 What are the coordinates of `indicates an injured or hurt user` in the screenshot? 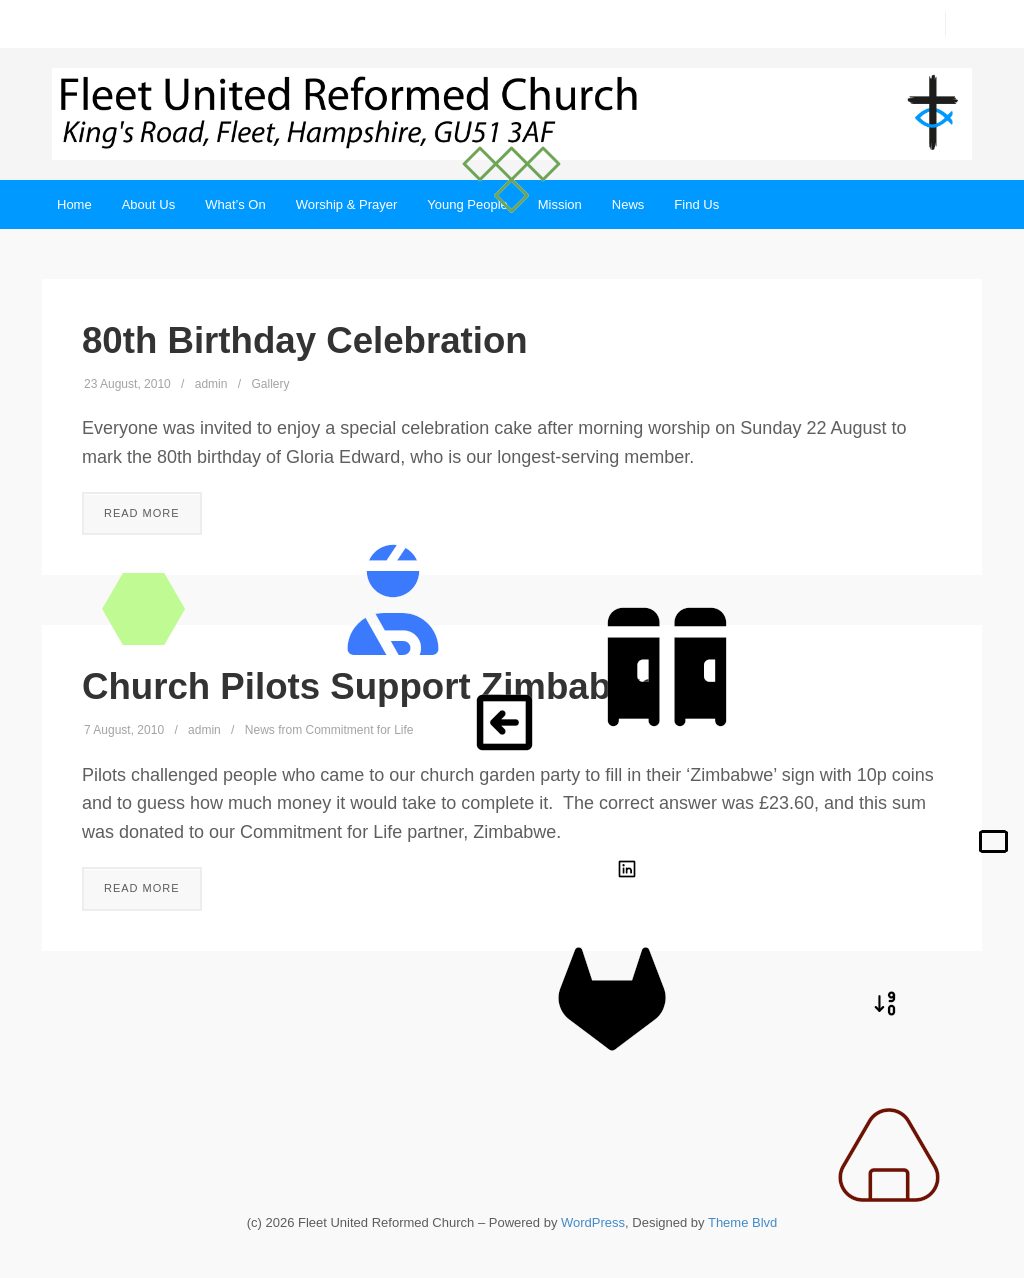 It's located at (393, 599).